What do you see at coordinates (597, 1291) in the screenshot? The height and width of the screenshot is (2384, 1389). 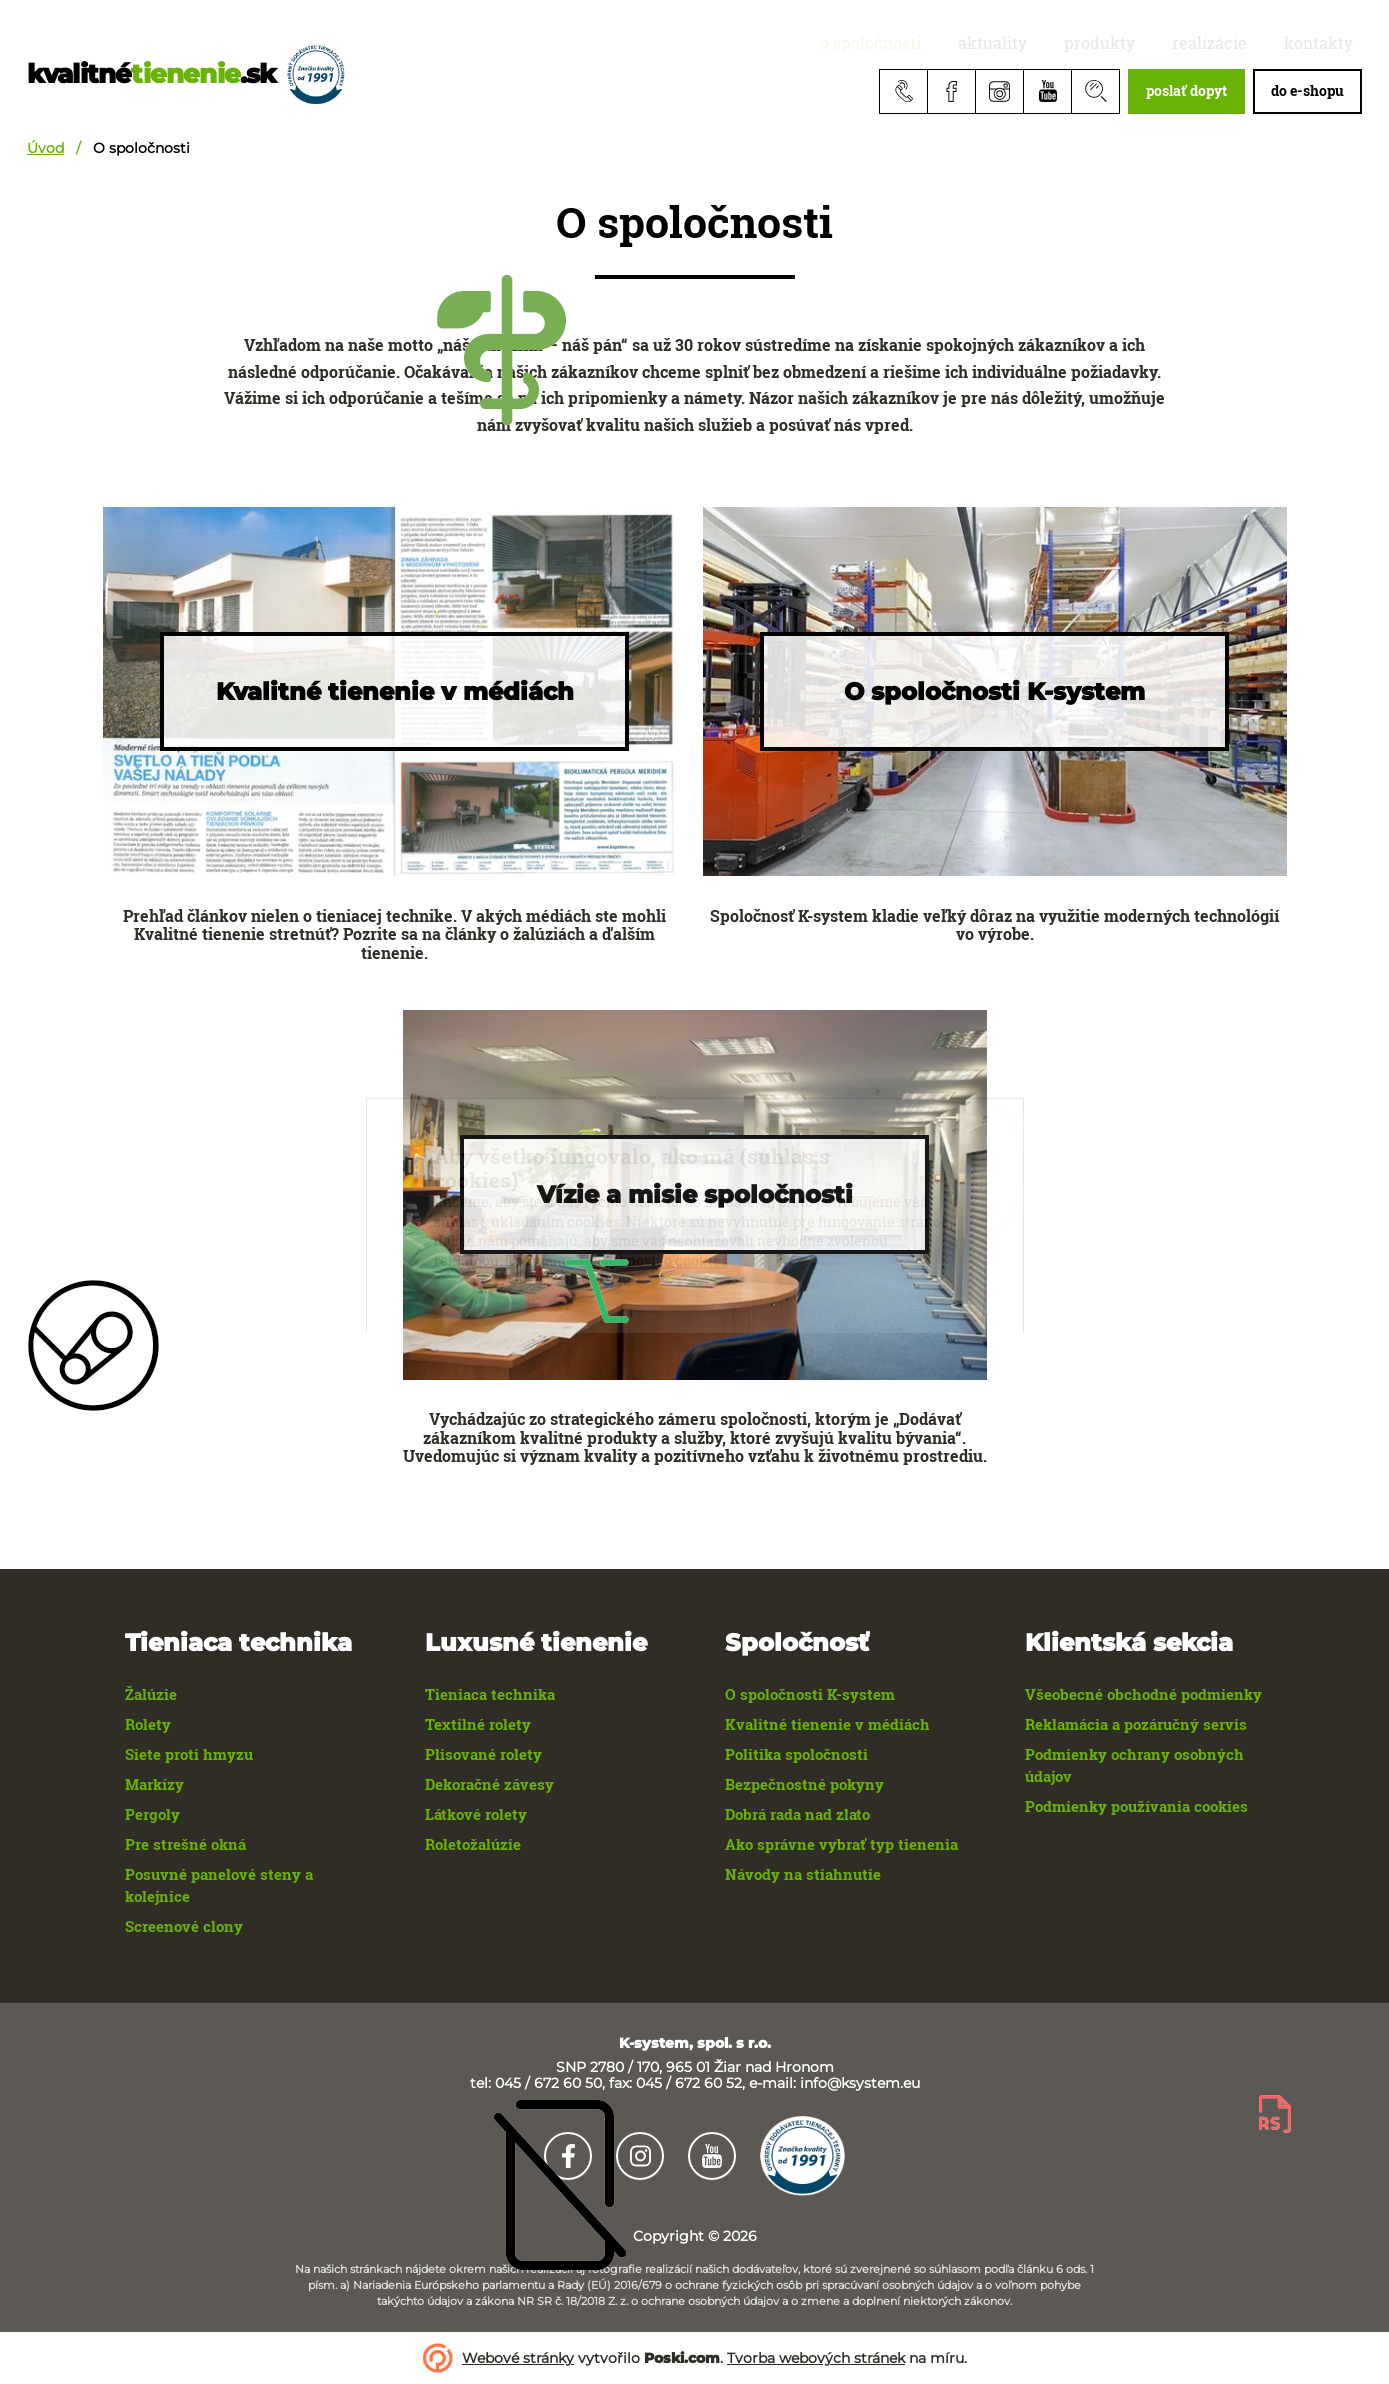 I see `access additional options or settings` at bounding box center [597, 1291].